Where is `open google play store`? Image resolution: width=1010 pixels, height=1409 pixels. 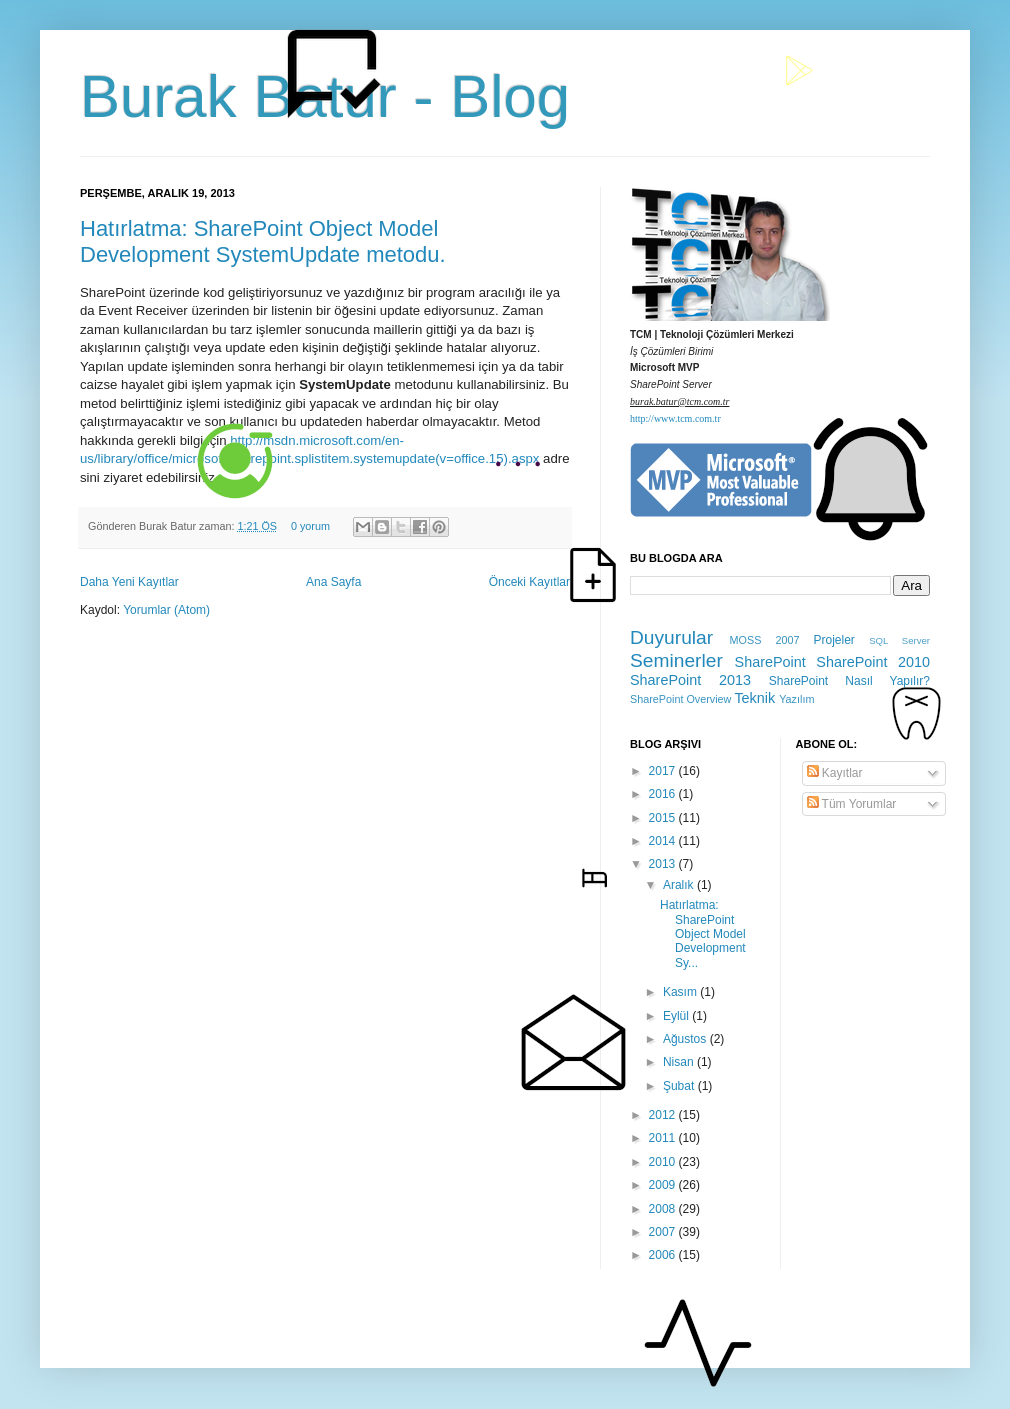
open google play store is located at coordinates (796, 70).